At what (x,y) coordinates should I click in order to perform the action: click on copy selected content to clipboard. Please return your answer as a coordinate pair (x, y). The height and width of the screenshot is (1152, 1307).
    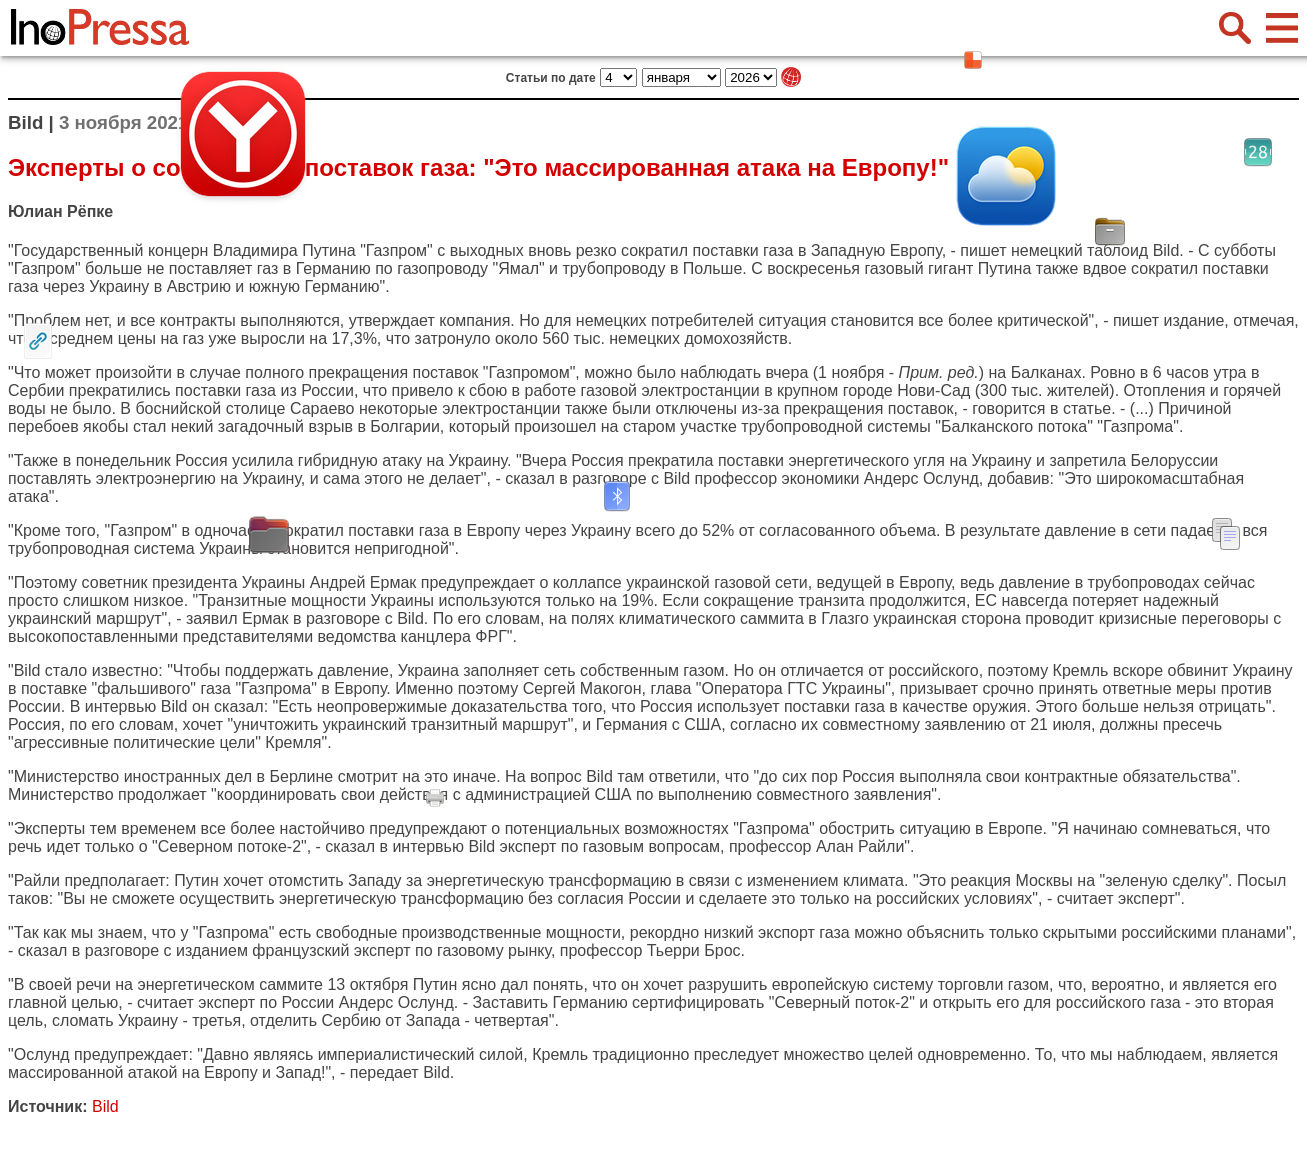
    Looking at the image, I should click on (1226, 534).